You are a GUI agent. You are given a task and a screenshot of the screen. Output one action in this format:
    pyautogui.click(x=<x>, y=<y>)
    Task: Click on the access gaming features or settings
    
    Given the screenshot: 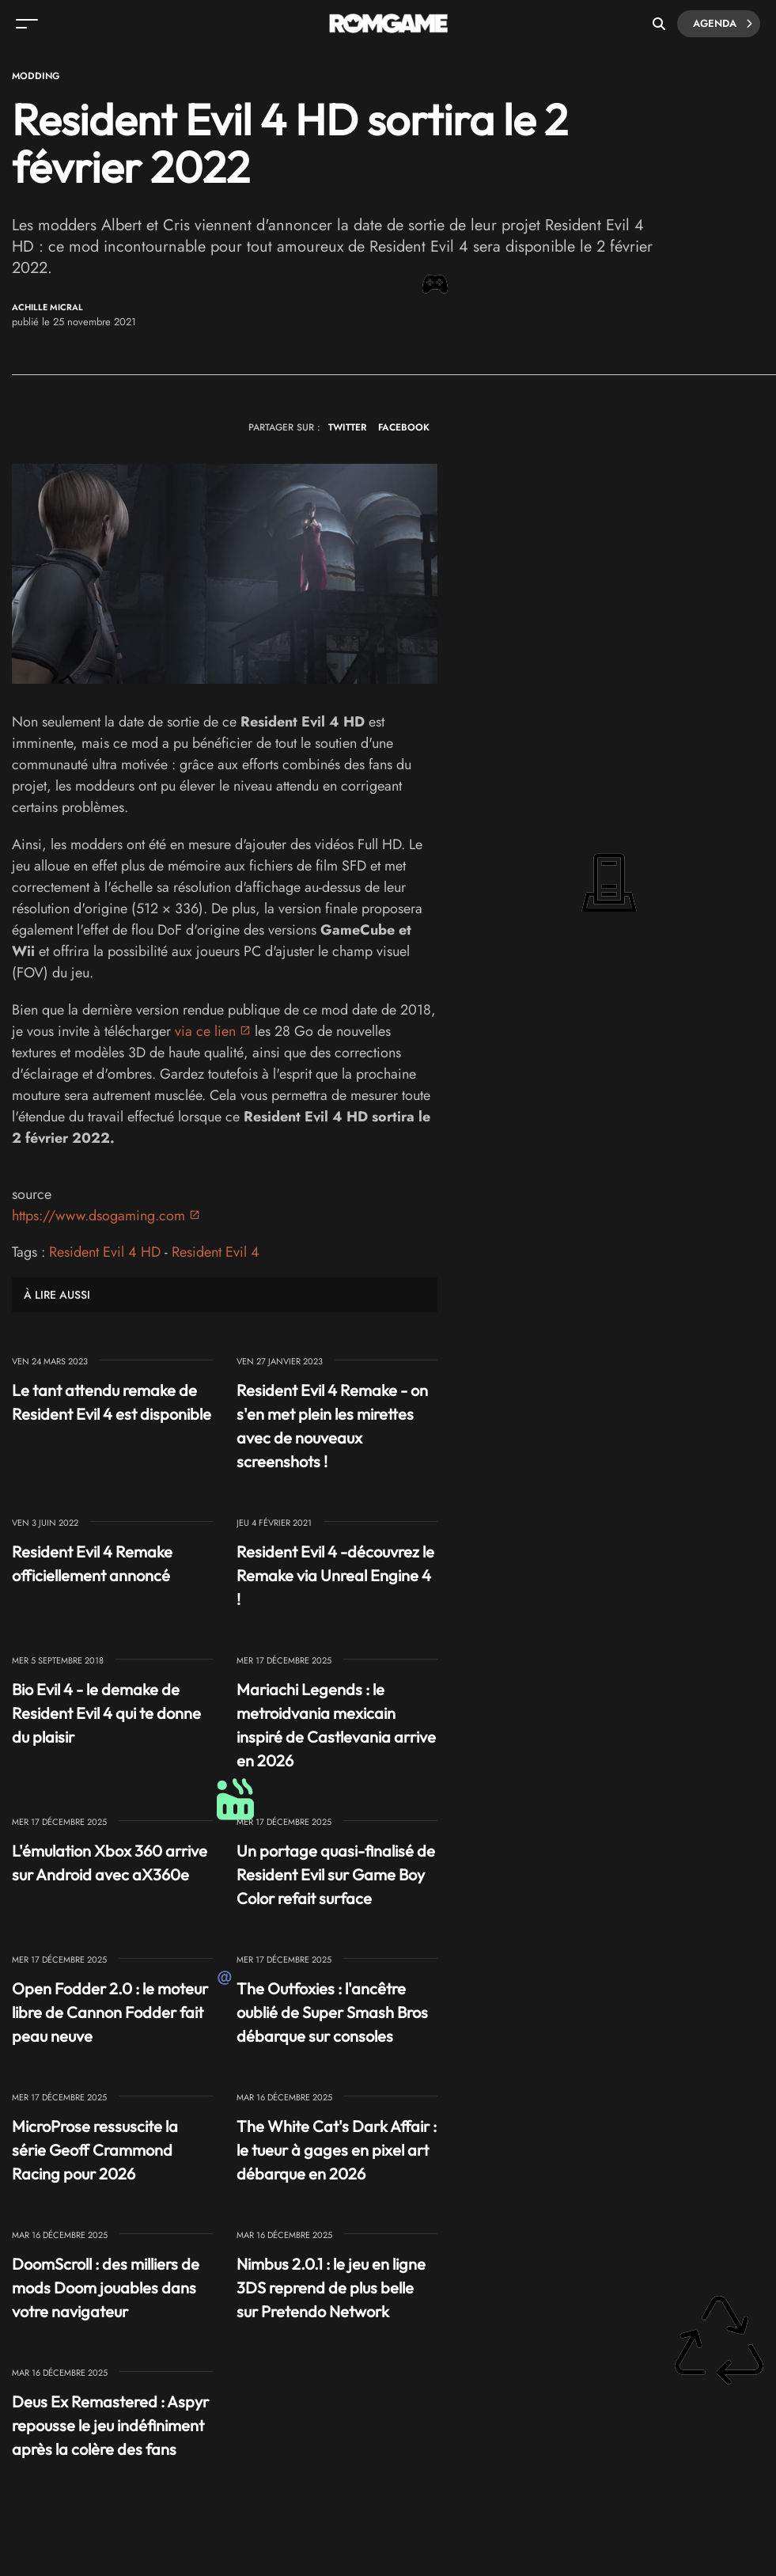 What is the action you would take?
    pyautogui.click(x=435, y=284)
    